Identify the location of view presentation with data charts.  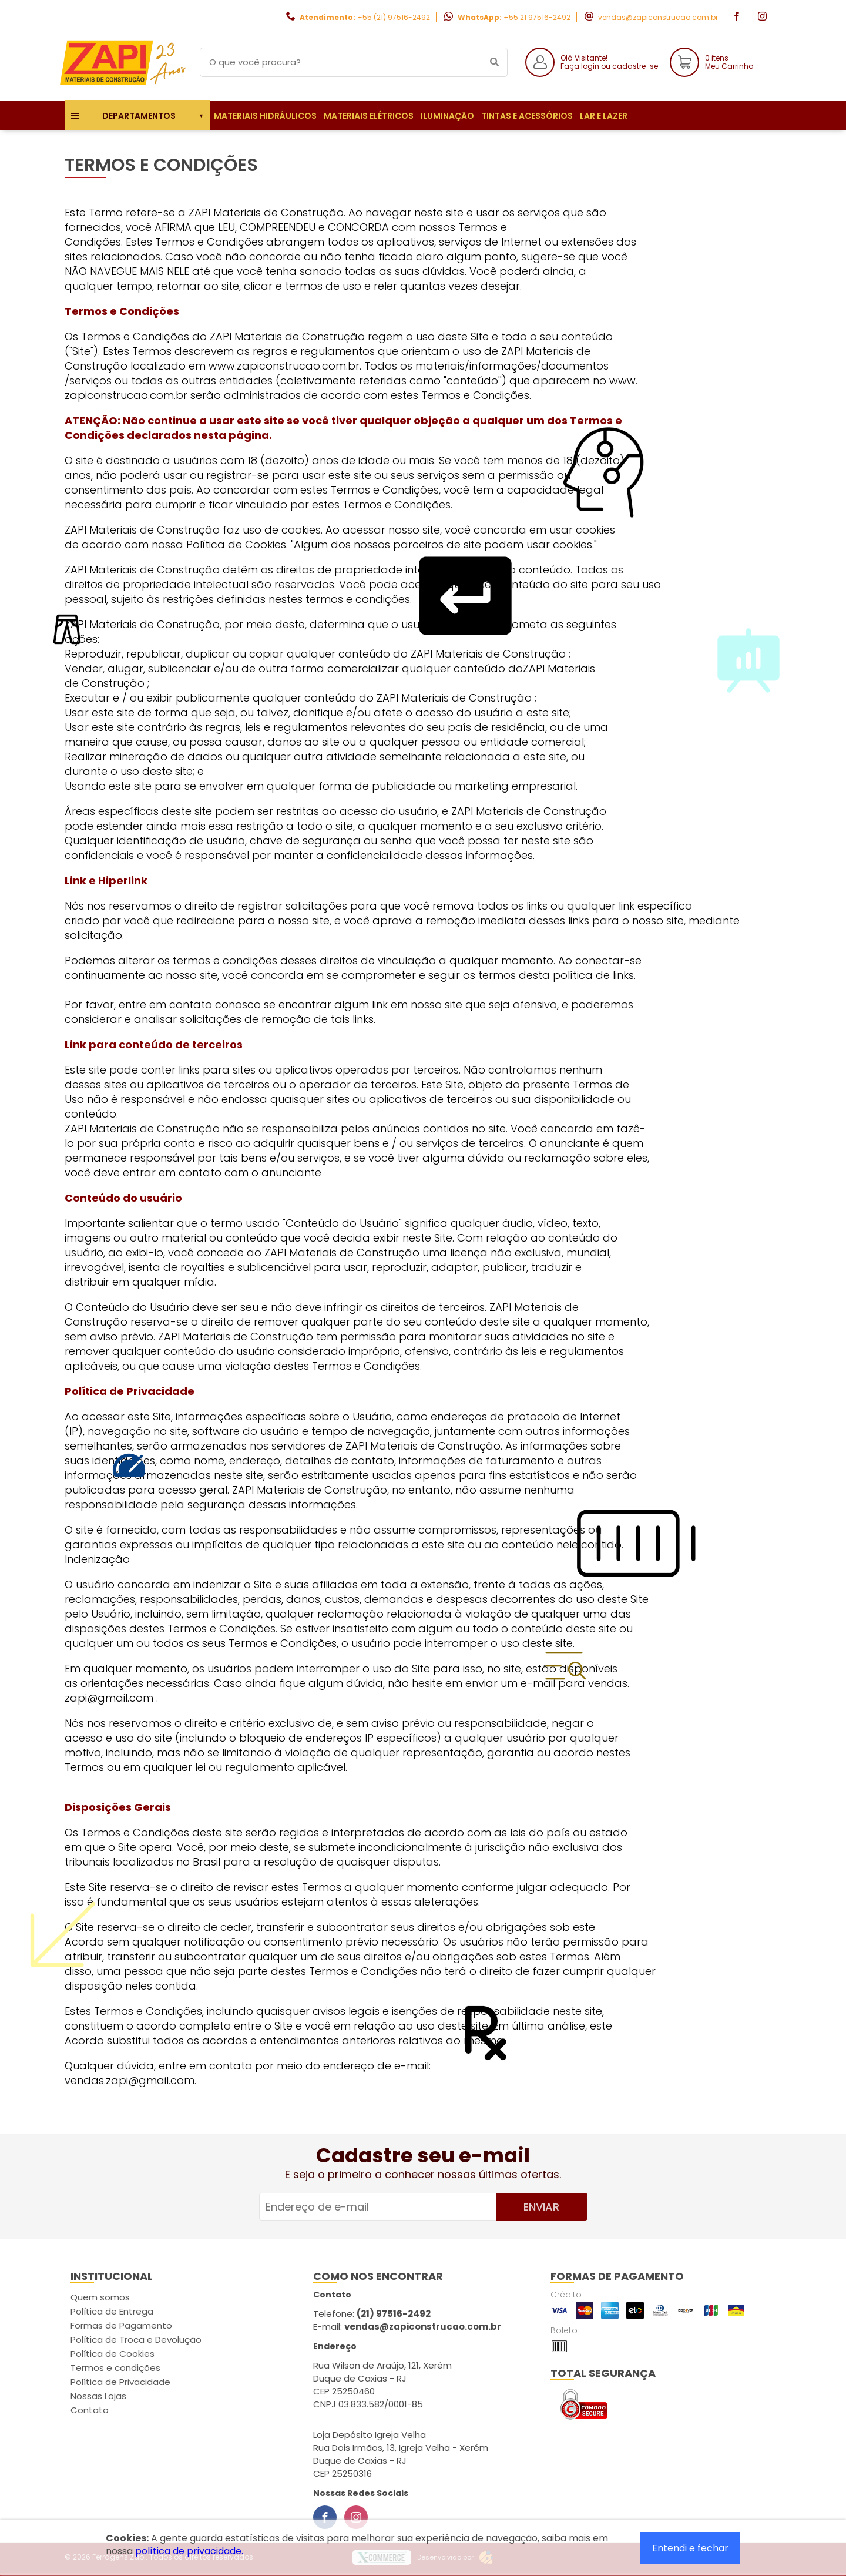
(748, 662).